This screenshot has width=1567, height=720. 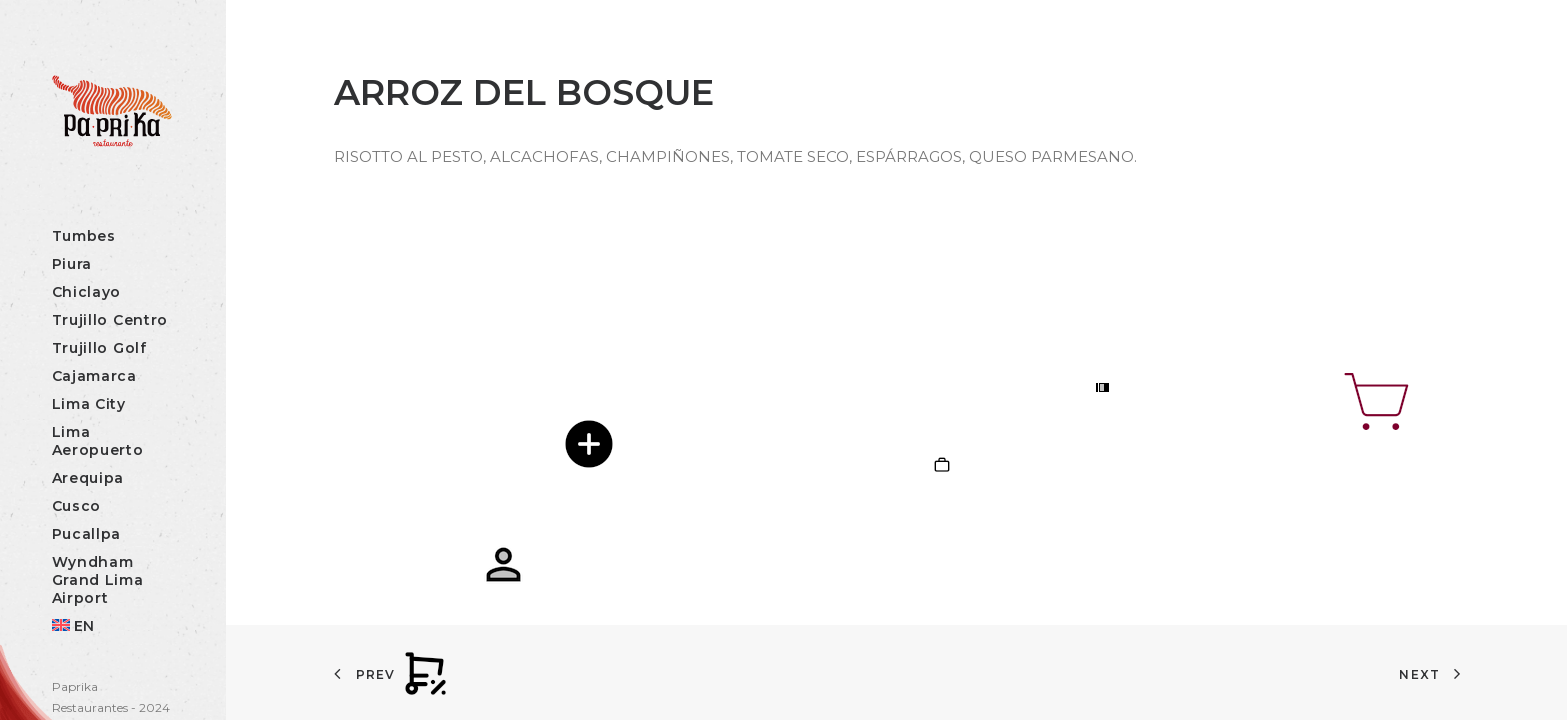 I want to click on view your profile, so click(x=503, y=564).